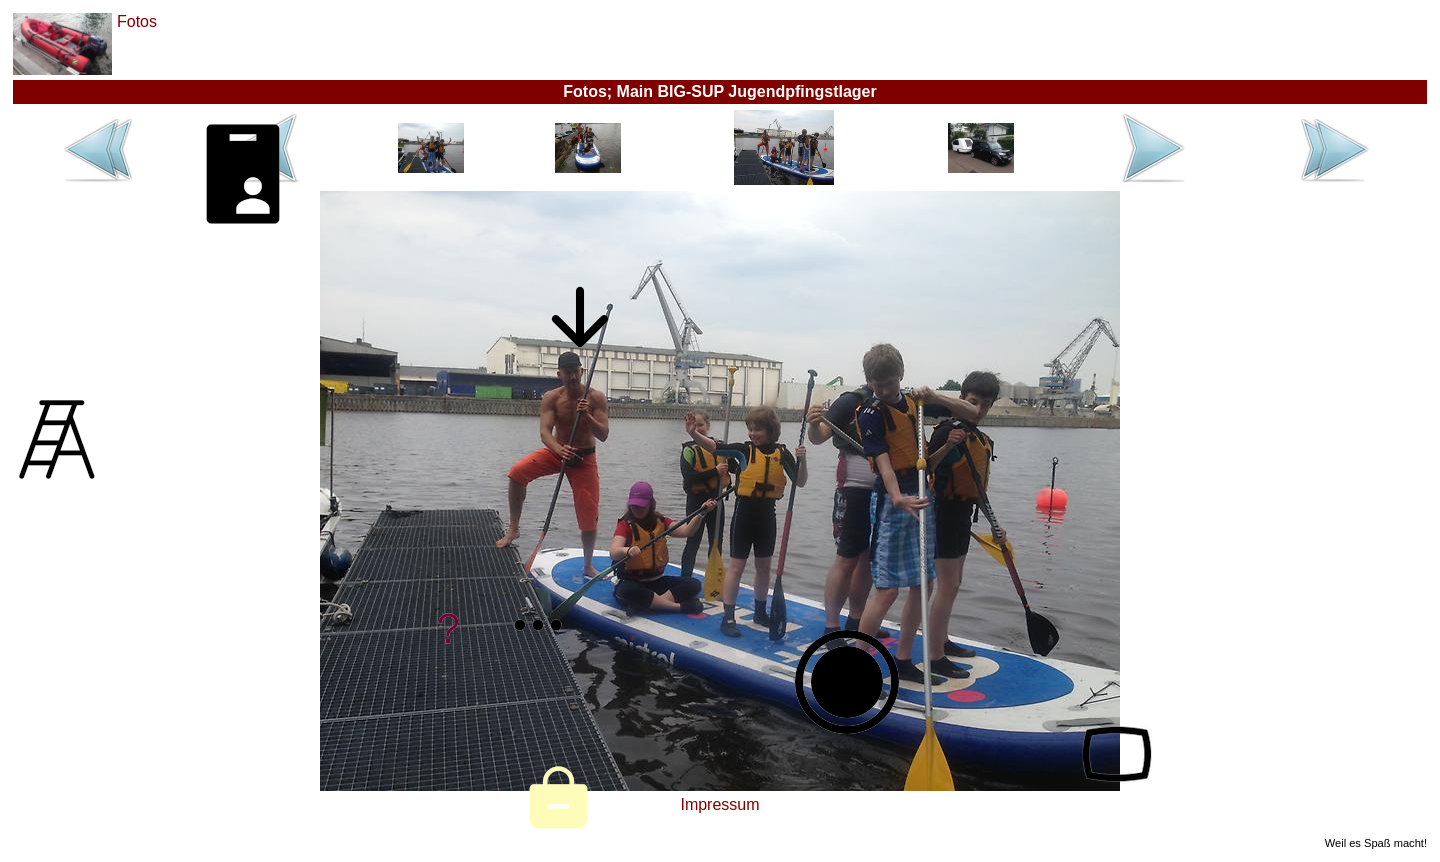 Image resolution: width=1440 pixels, height=862 pixels. I want to click on access help or support resources, so click(448, 629).